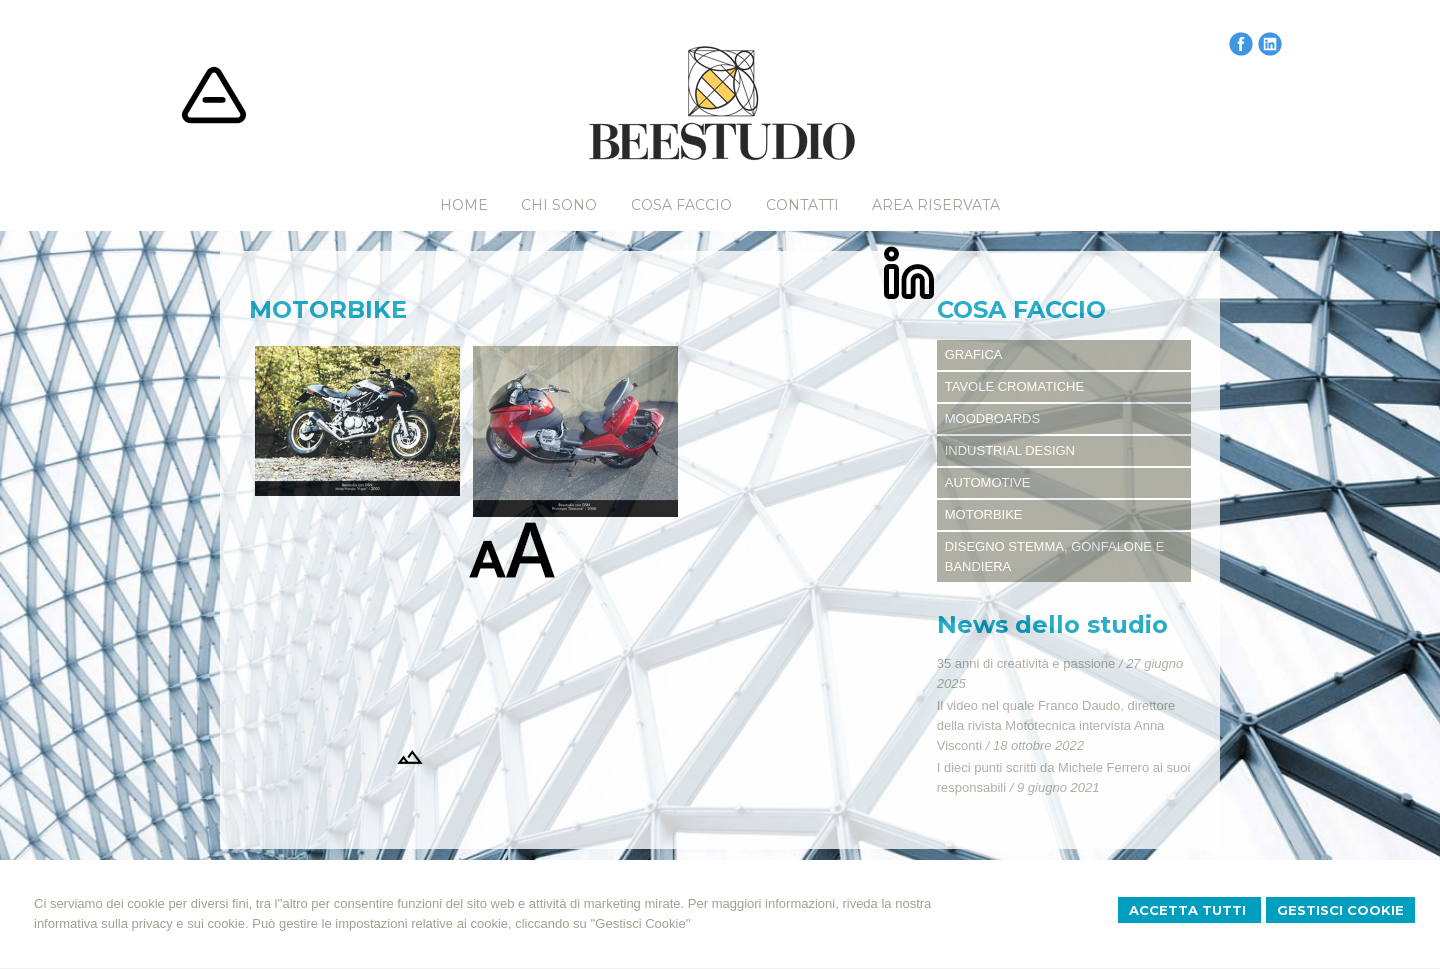 The image size is (1440, 969). I want to click on connect with linkedin, so click(909, 274).